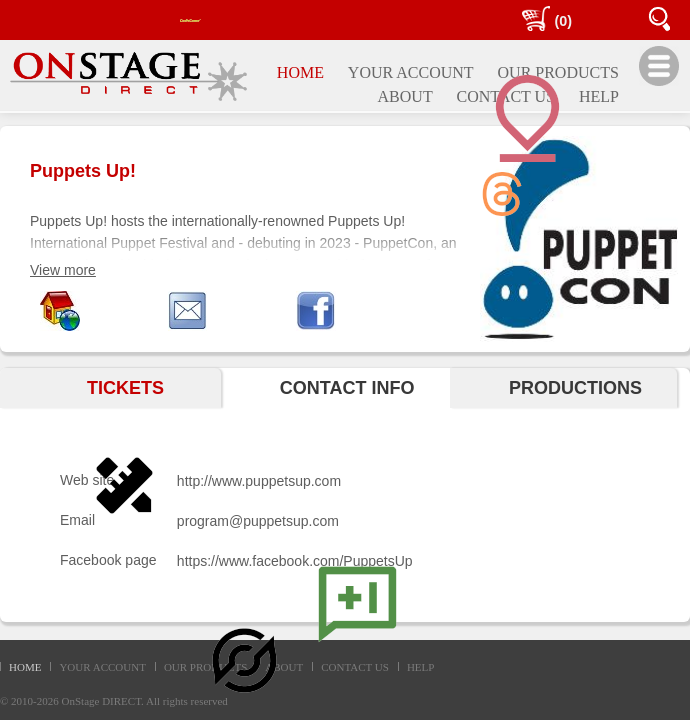 Image resolution: width=690 pixels, height=720 pixels. What do you see at coordinates (527, 114) in the screenshot?
I see `mark a location on the map` at bounding box center [527, 114].